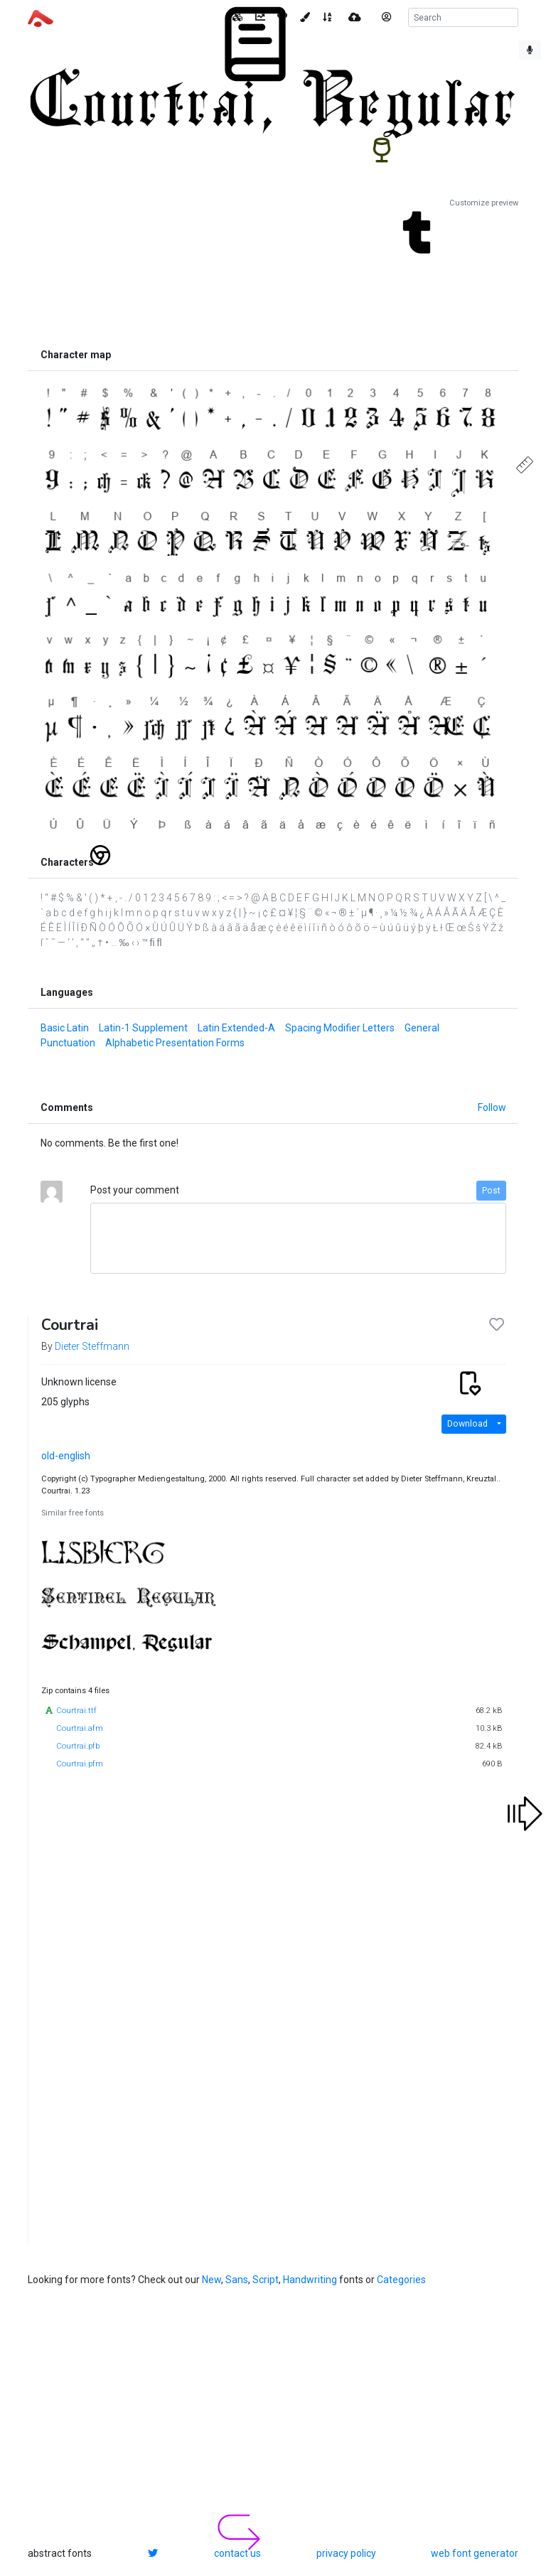 The width and height of the screenshot is (546, 2576). I want to click on redo or repeat last action, so click(239, 2531).